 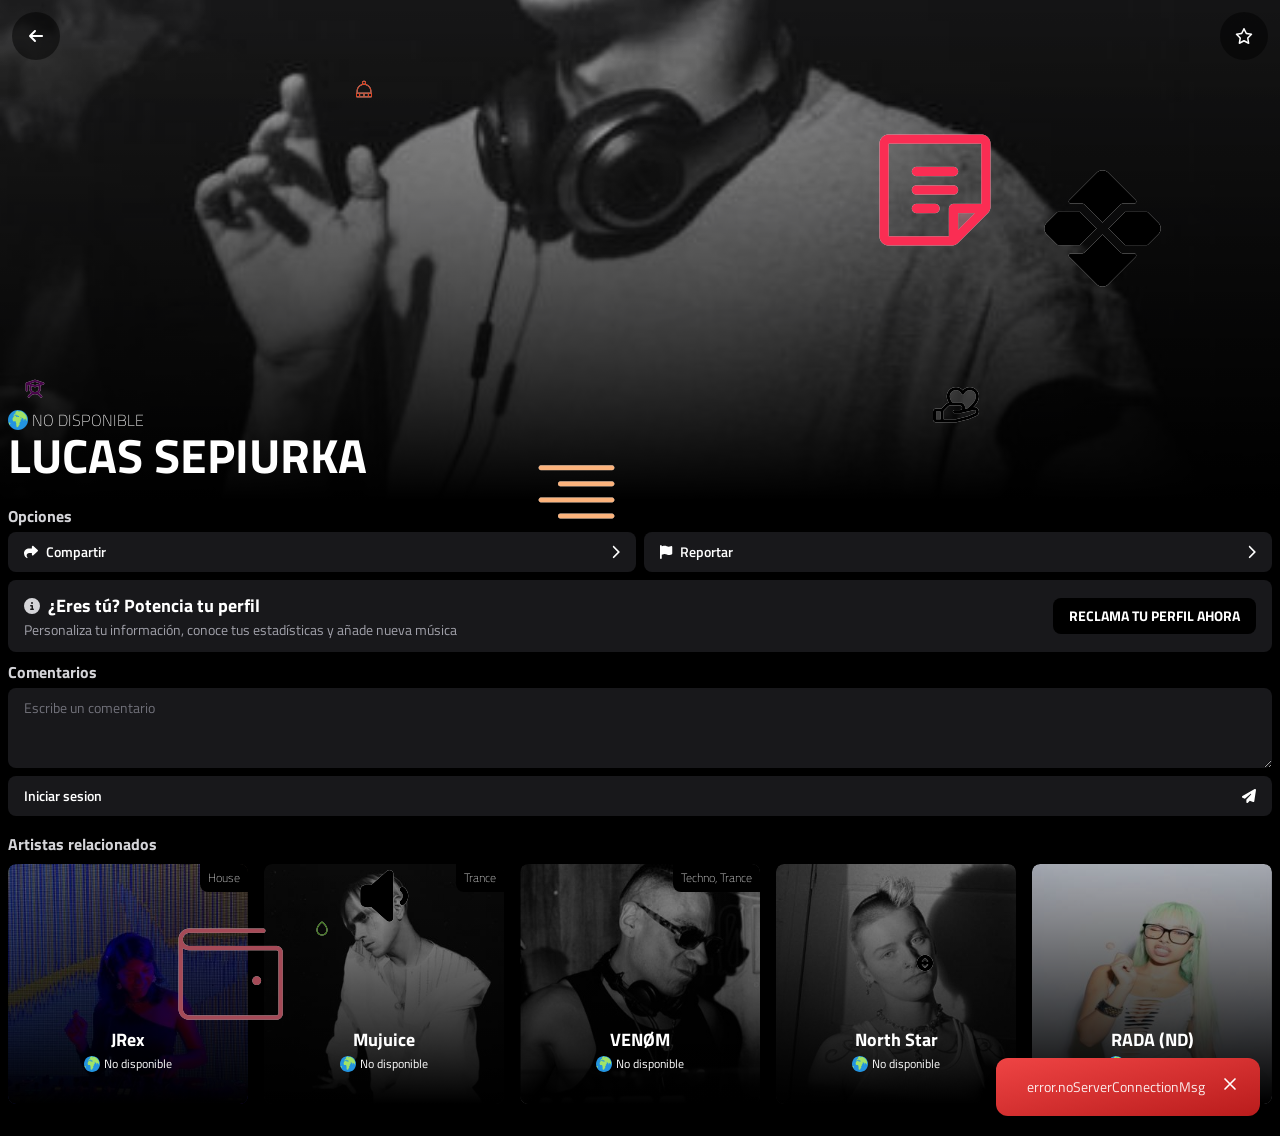 What do you see at coordinates (322, 929) in the screenshot?
I see `indicates water or liquid-related settings` at bounding box center [322, 929].